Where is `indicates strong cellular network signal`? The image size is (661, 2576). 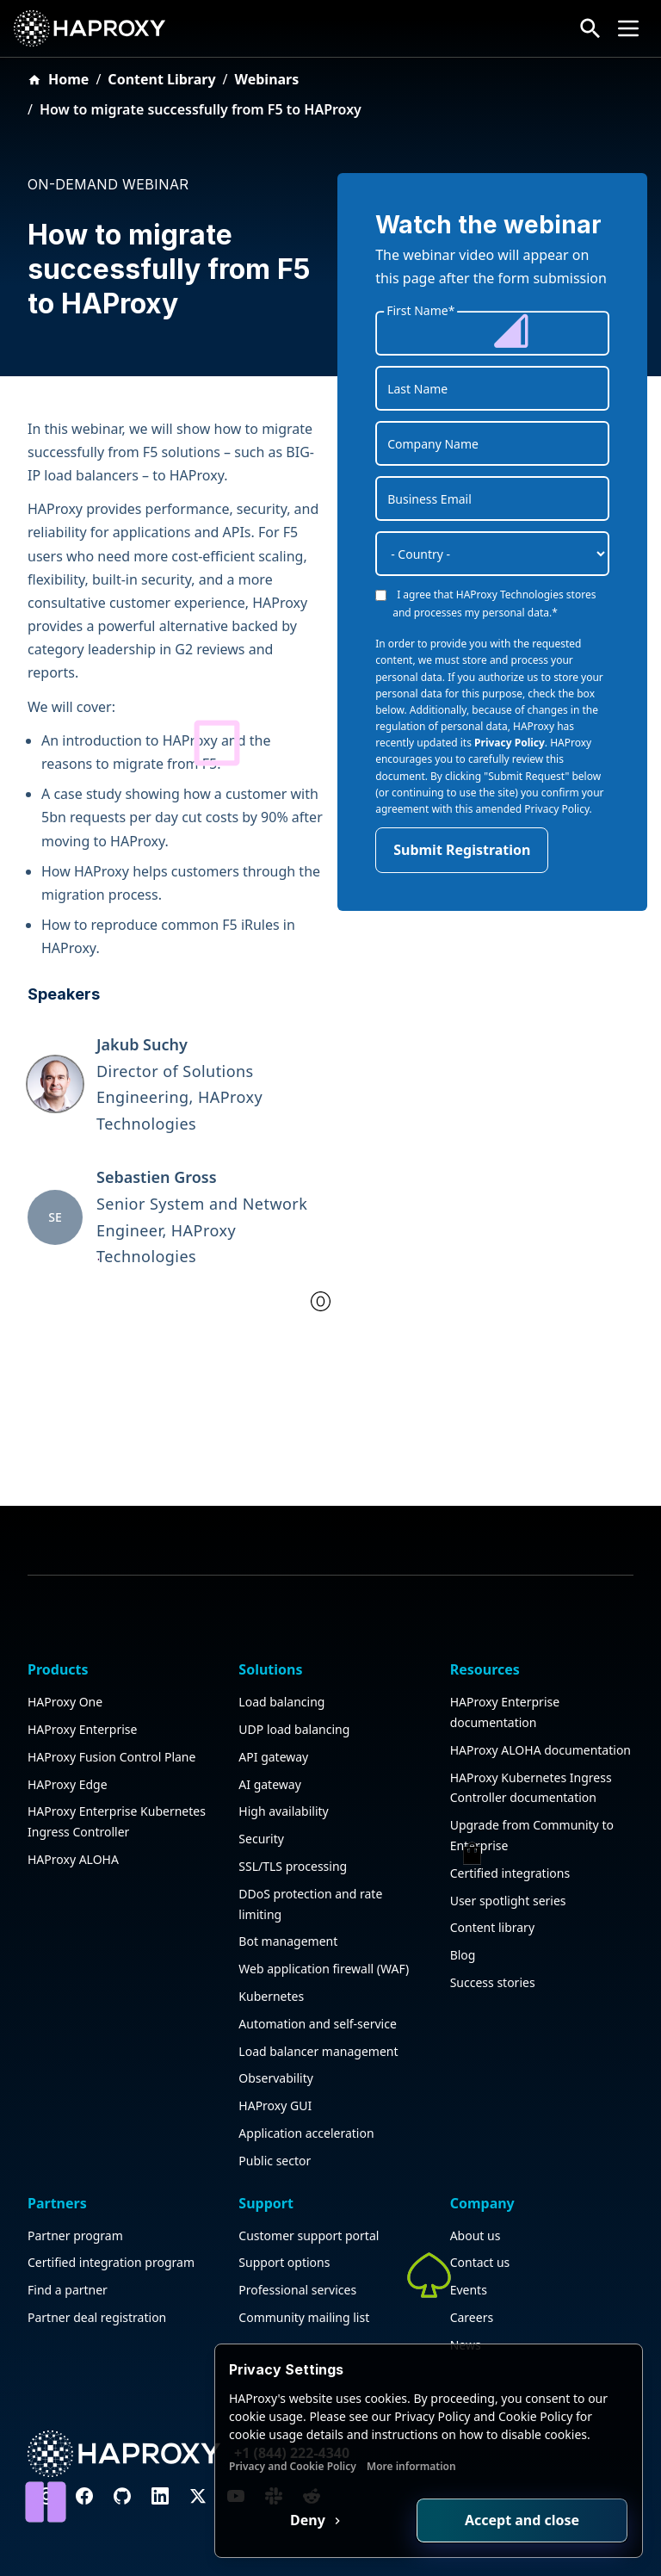 indicates strong cellular network signal is located at coordinates (514, 332).